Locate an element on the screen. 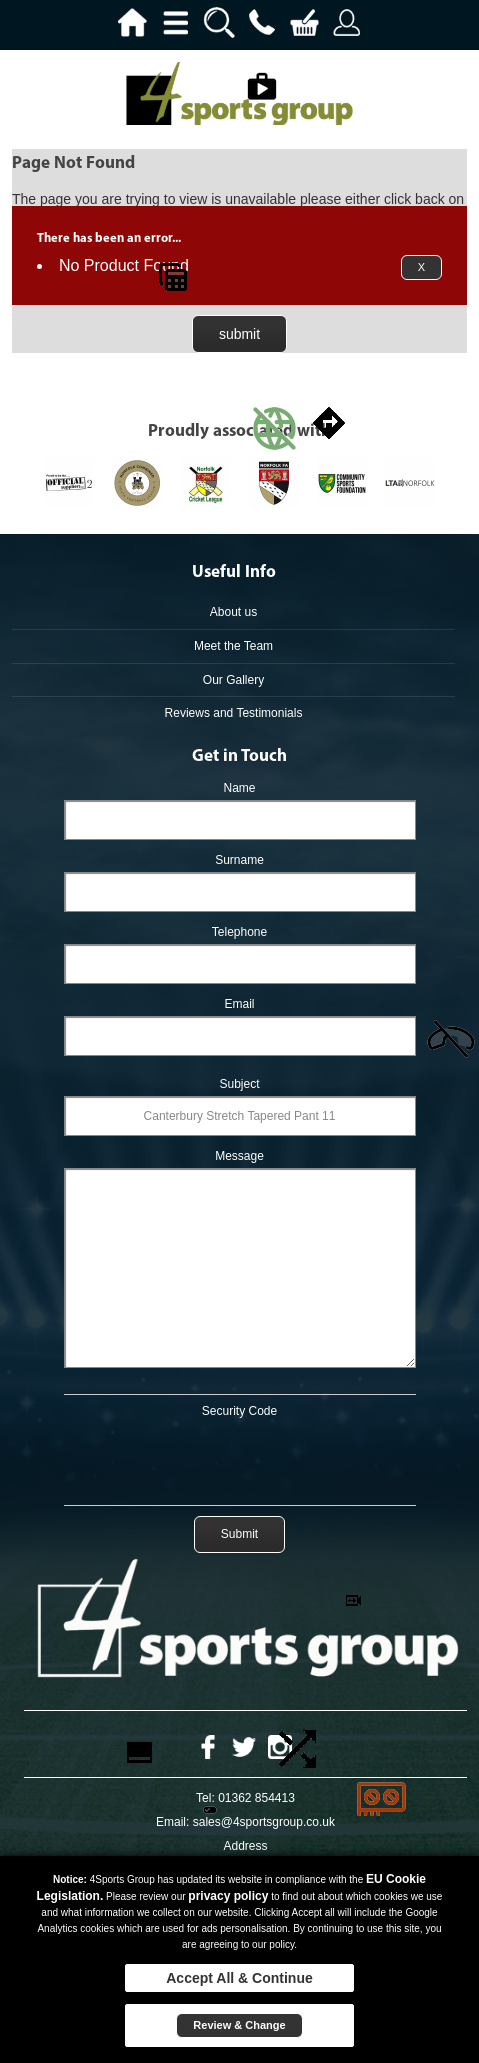  view graphics card or GPU information is located at coordinates (381, 1798).